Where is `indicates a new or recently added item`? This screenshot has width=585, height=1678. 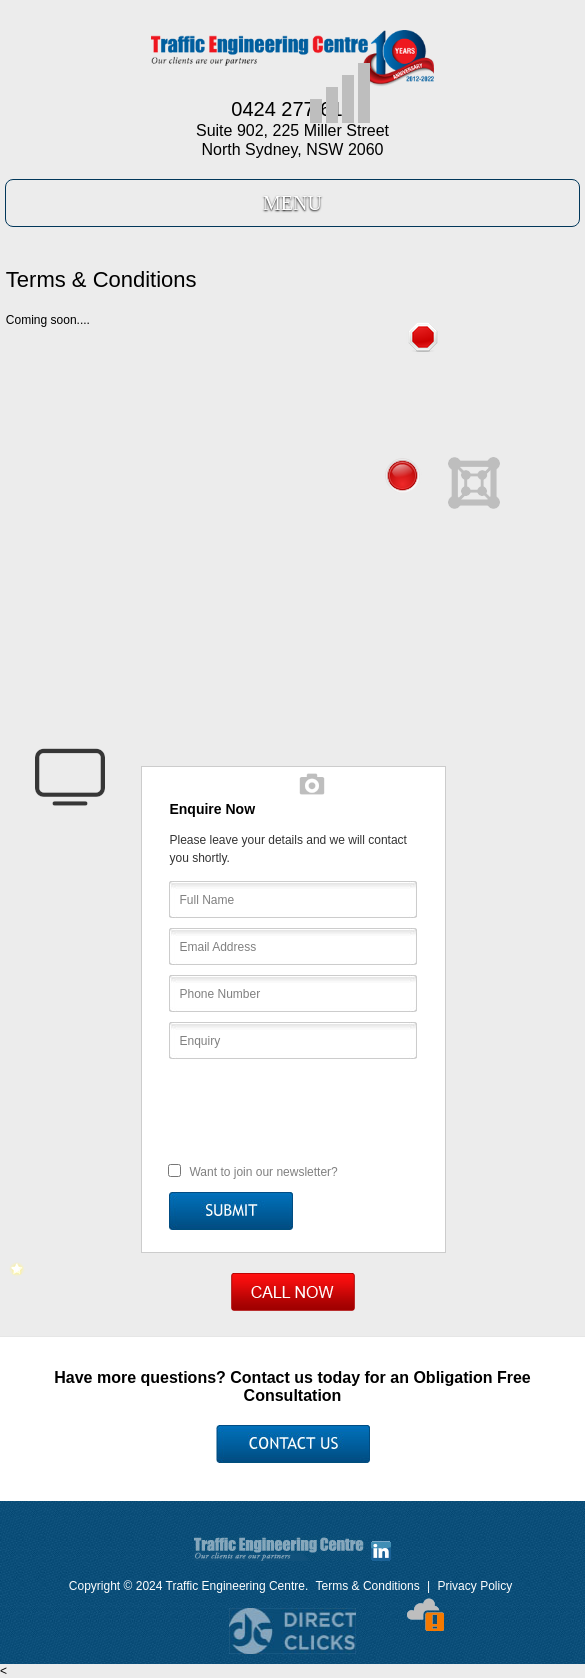 indicates a new or recently added item is located at coordinates (16, 1269).